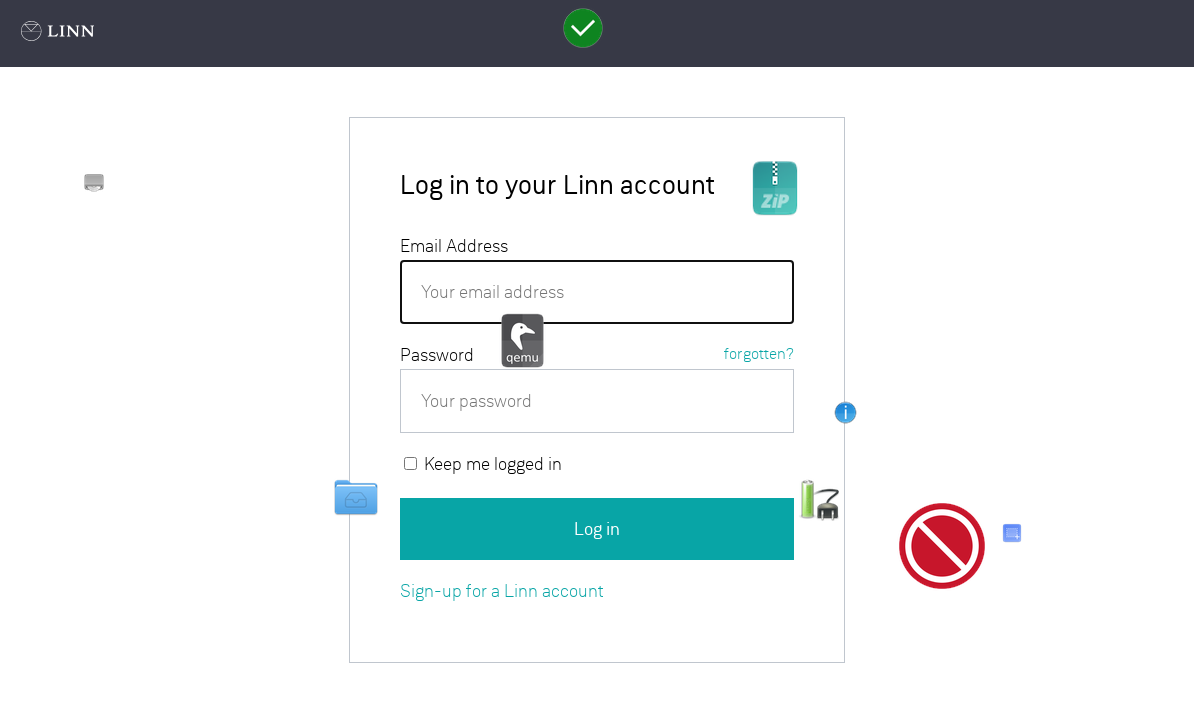  I want to click on access optical disc drive, so click(94, 182).